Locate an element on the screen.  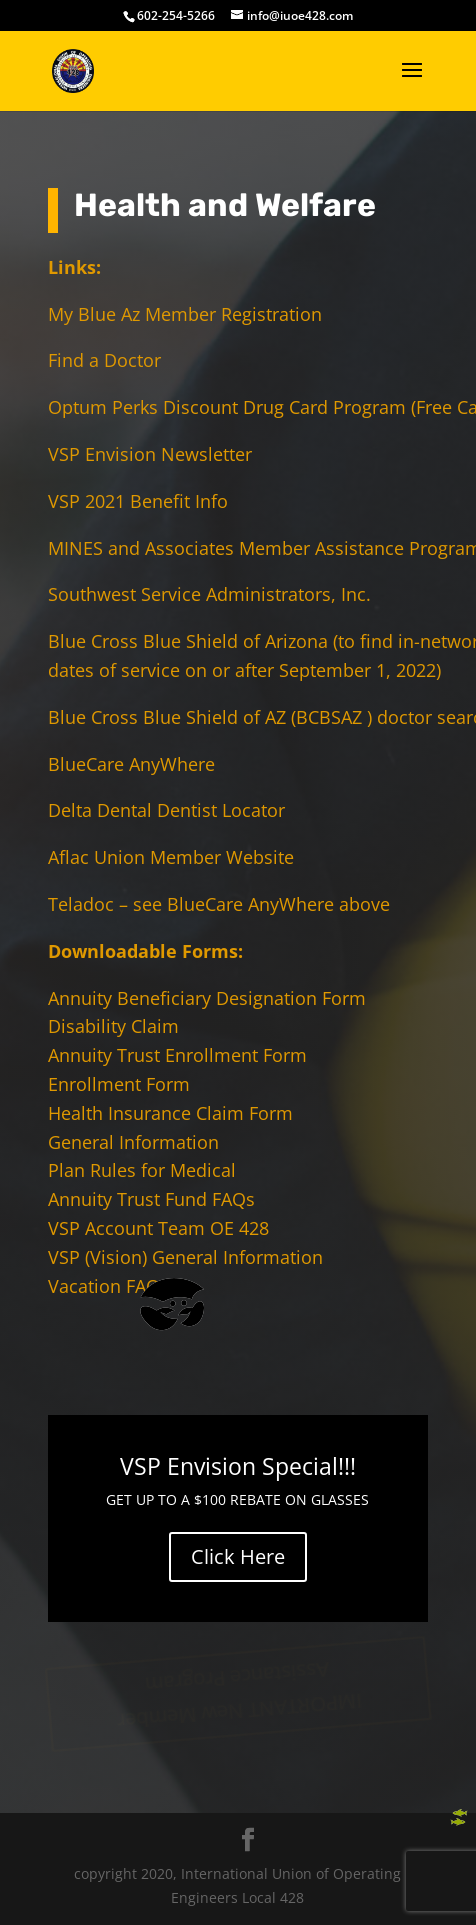
crab character or creature in a game interface is located at coordinates (172, 1304).